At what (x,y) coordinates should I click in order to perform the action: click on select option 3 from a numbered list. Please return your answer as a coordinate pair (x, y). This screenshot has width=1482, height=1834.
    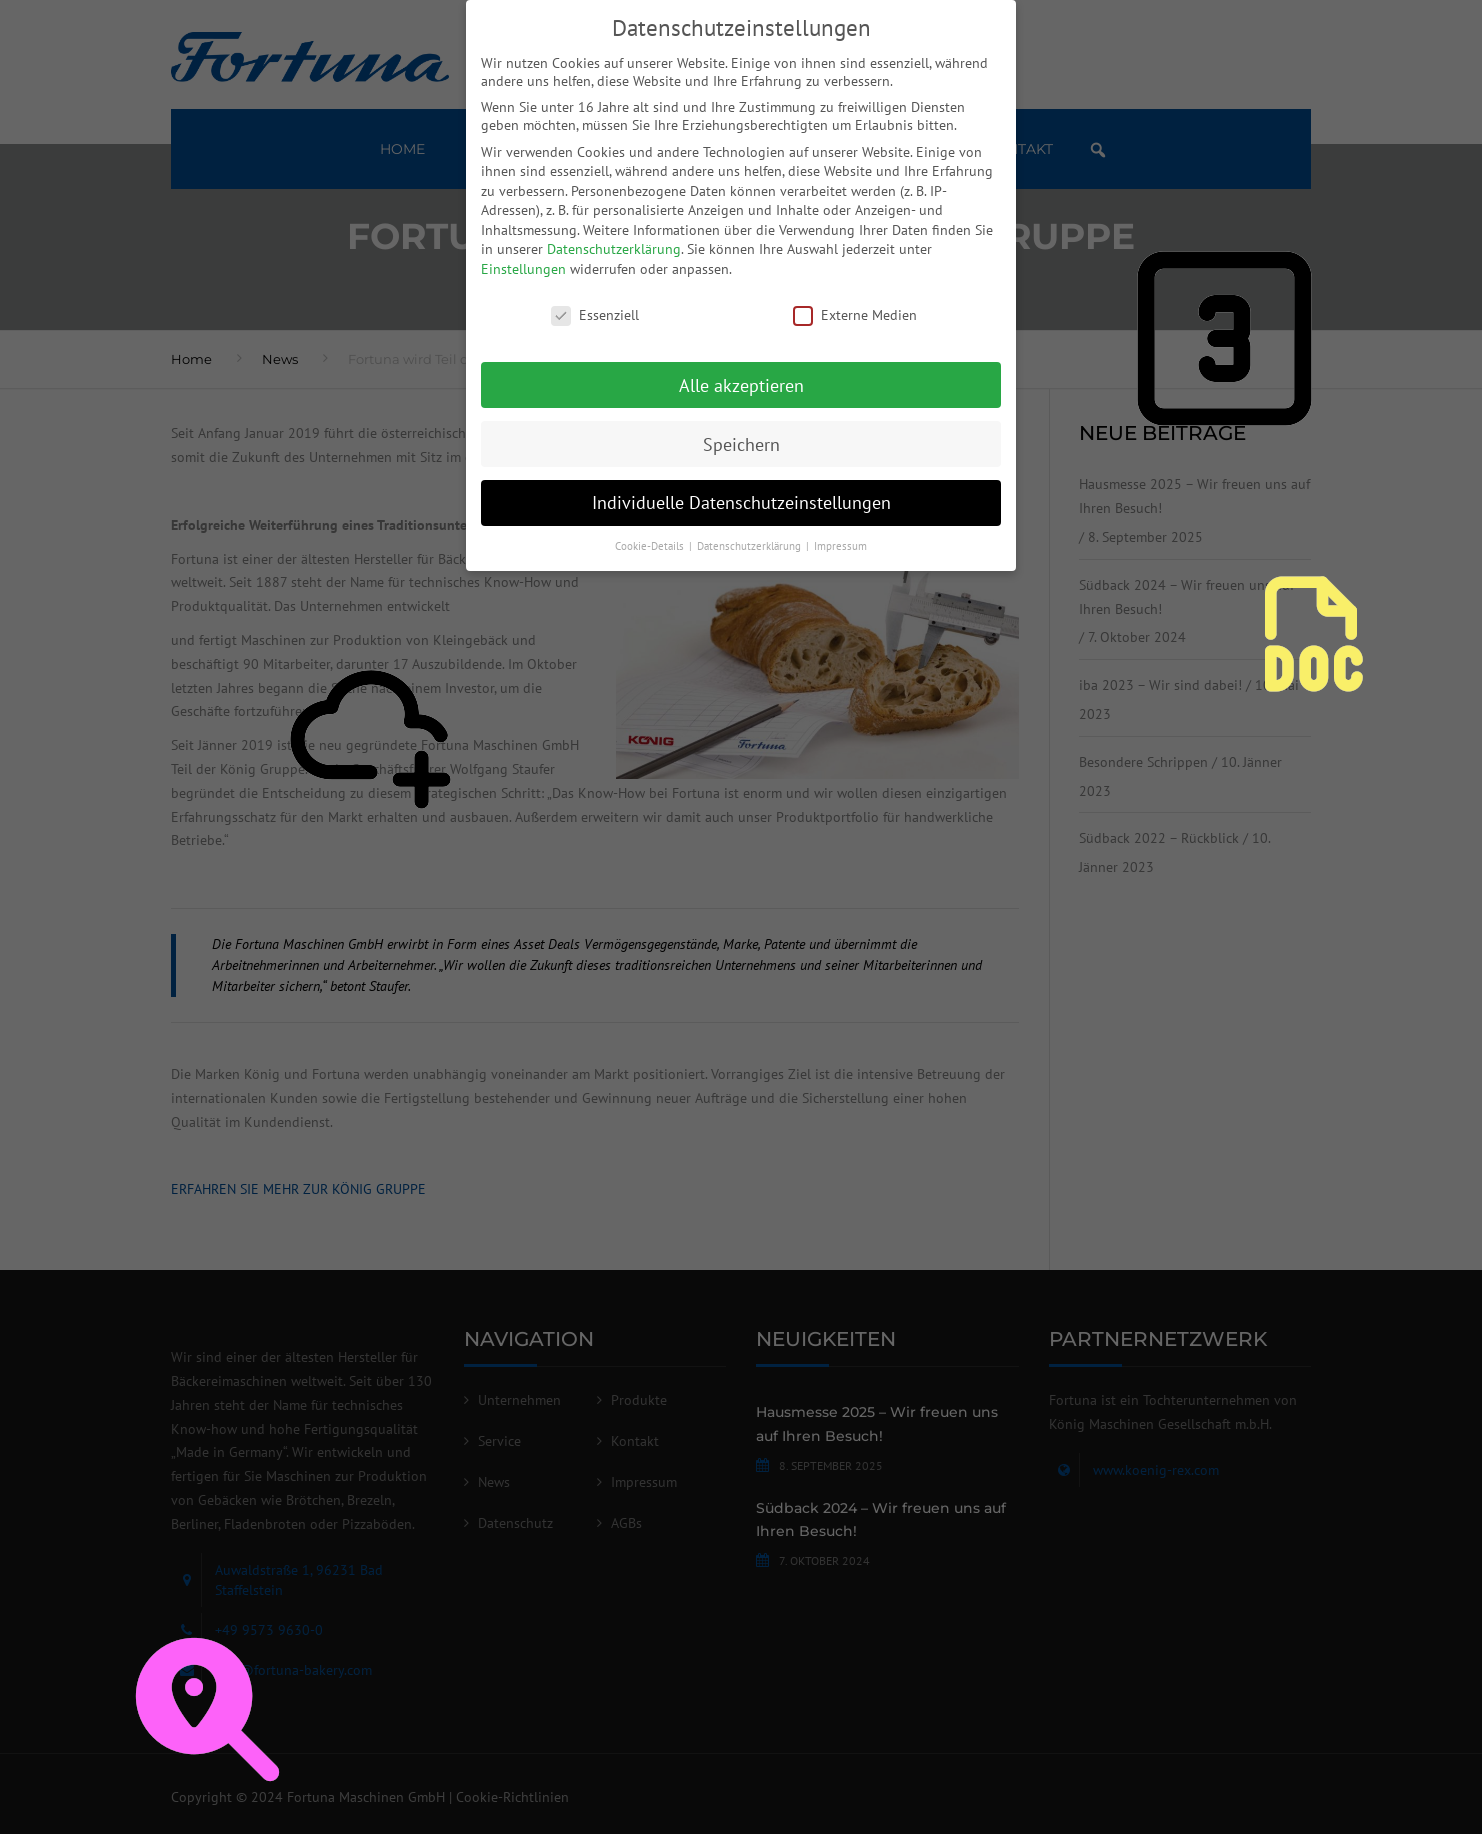
    Looking at the image, I should click on (1224, 338).